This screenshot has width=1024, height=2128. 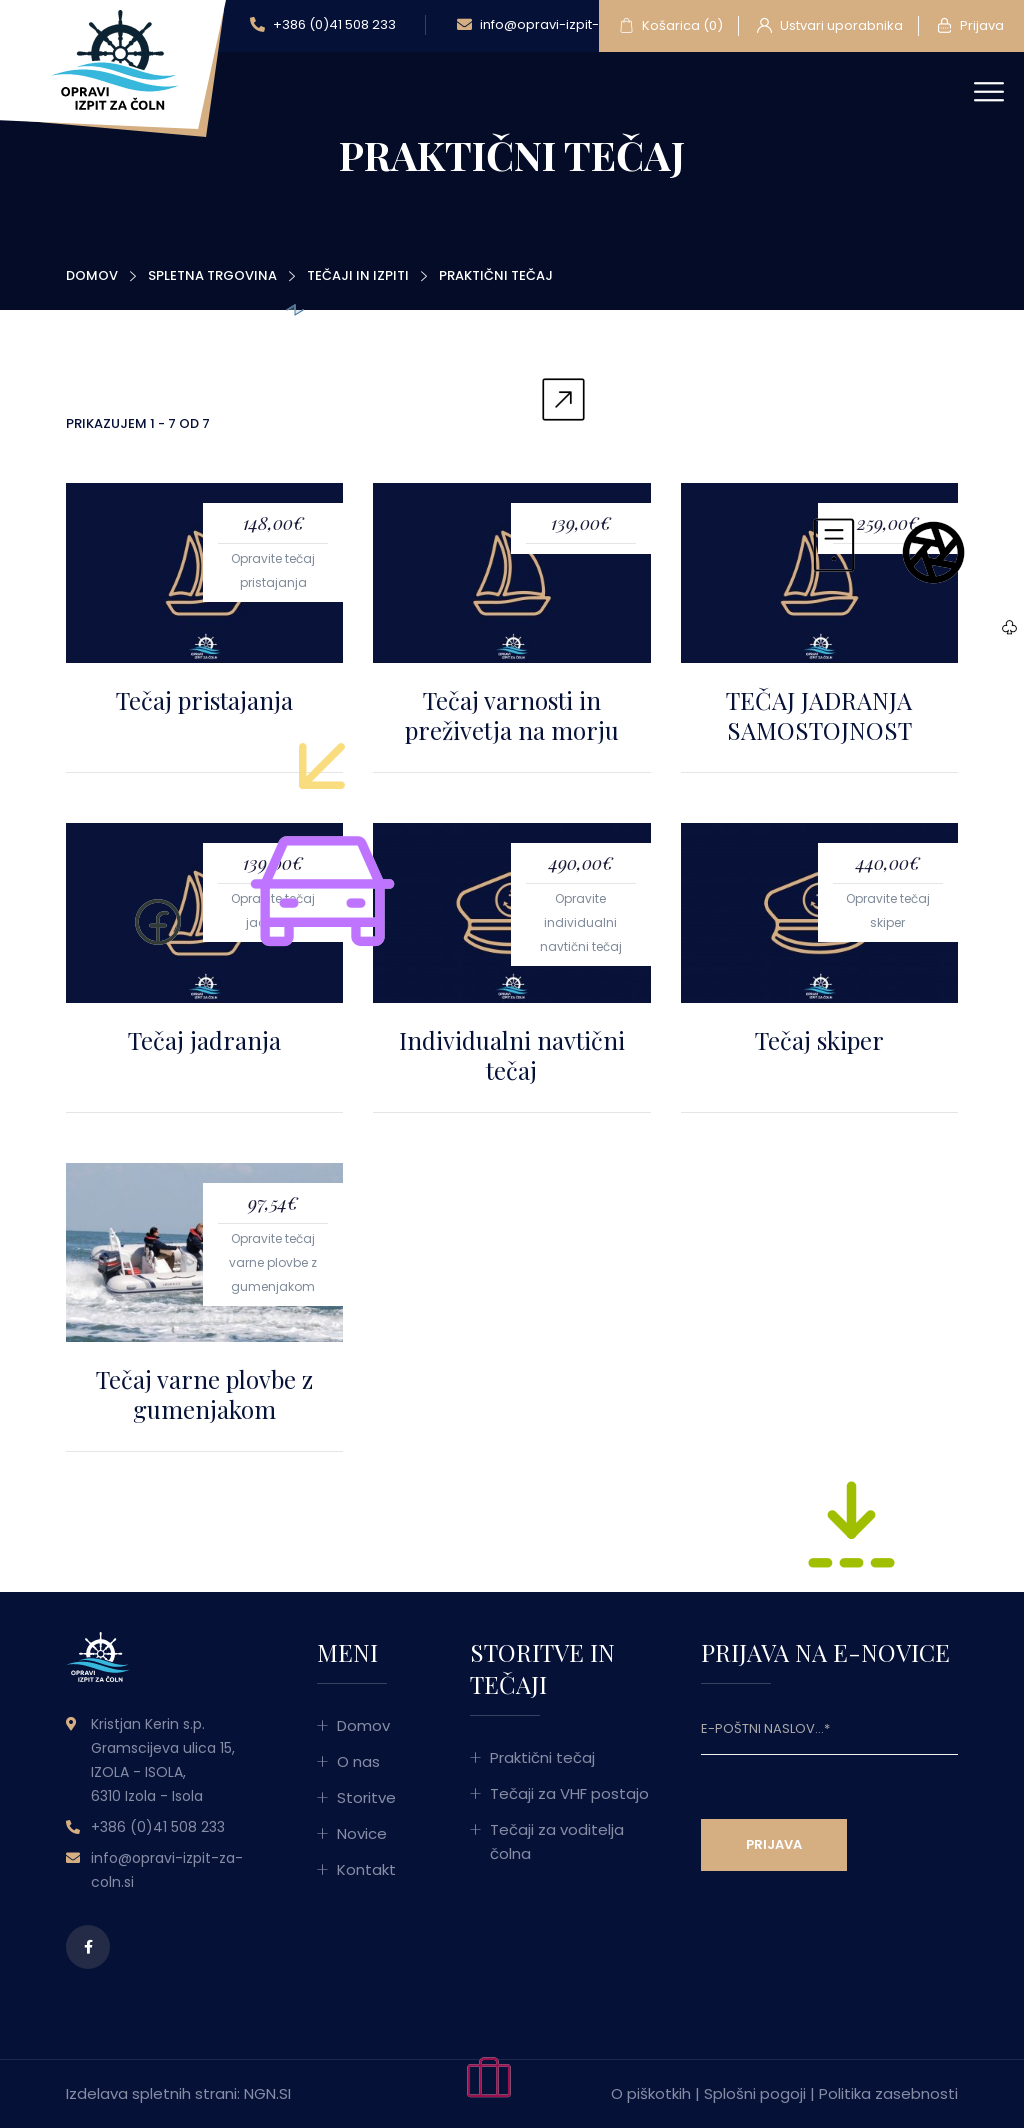 What do you see at coordinates (563, 399) in the screenshot?
I see `open link in new window` at bounding box center [563, 399].